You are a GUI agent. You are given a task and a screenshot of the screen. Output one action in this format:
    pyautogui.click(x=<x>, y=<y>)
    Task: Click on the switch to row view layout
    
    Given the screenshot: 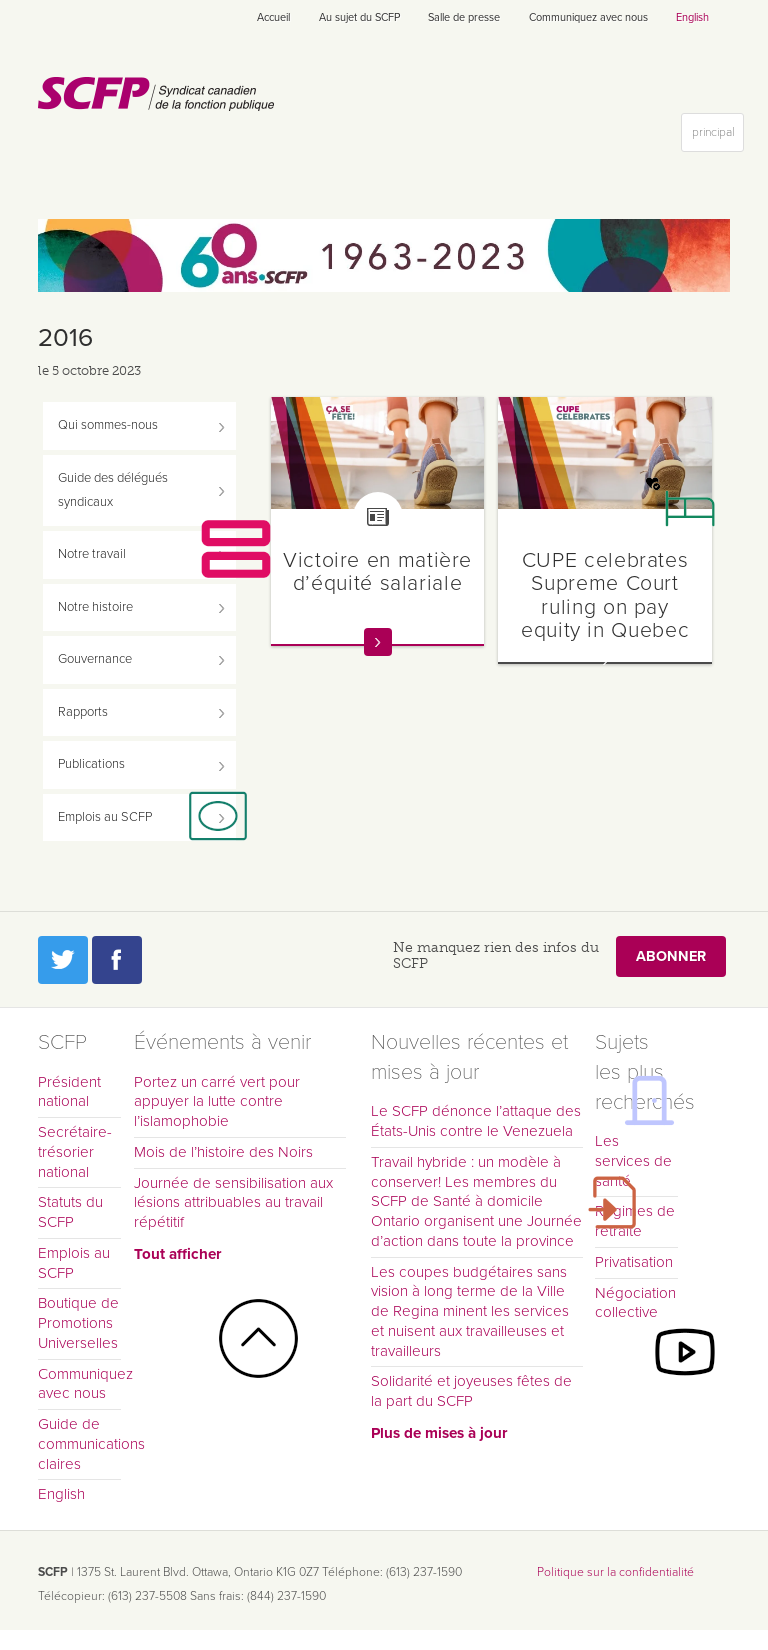 What is the action you would take?
    pyautogui.click(x=236, y=549)
    